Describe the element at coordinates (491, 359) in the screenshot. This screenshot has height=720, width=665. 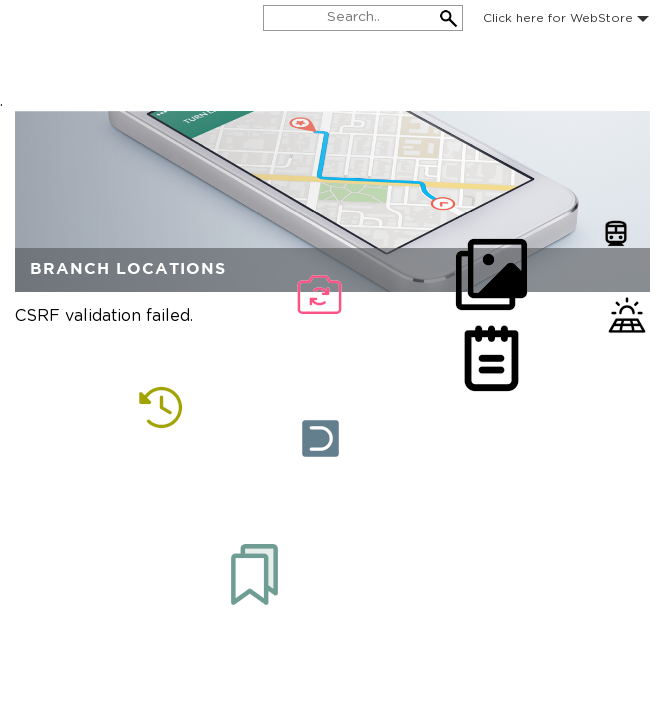
I see `open notepad or notes app` at that location.